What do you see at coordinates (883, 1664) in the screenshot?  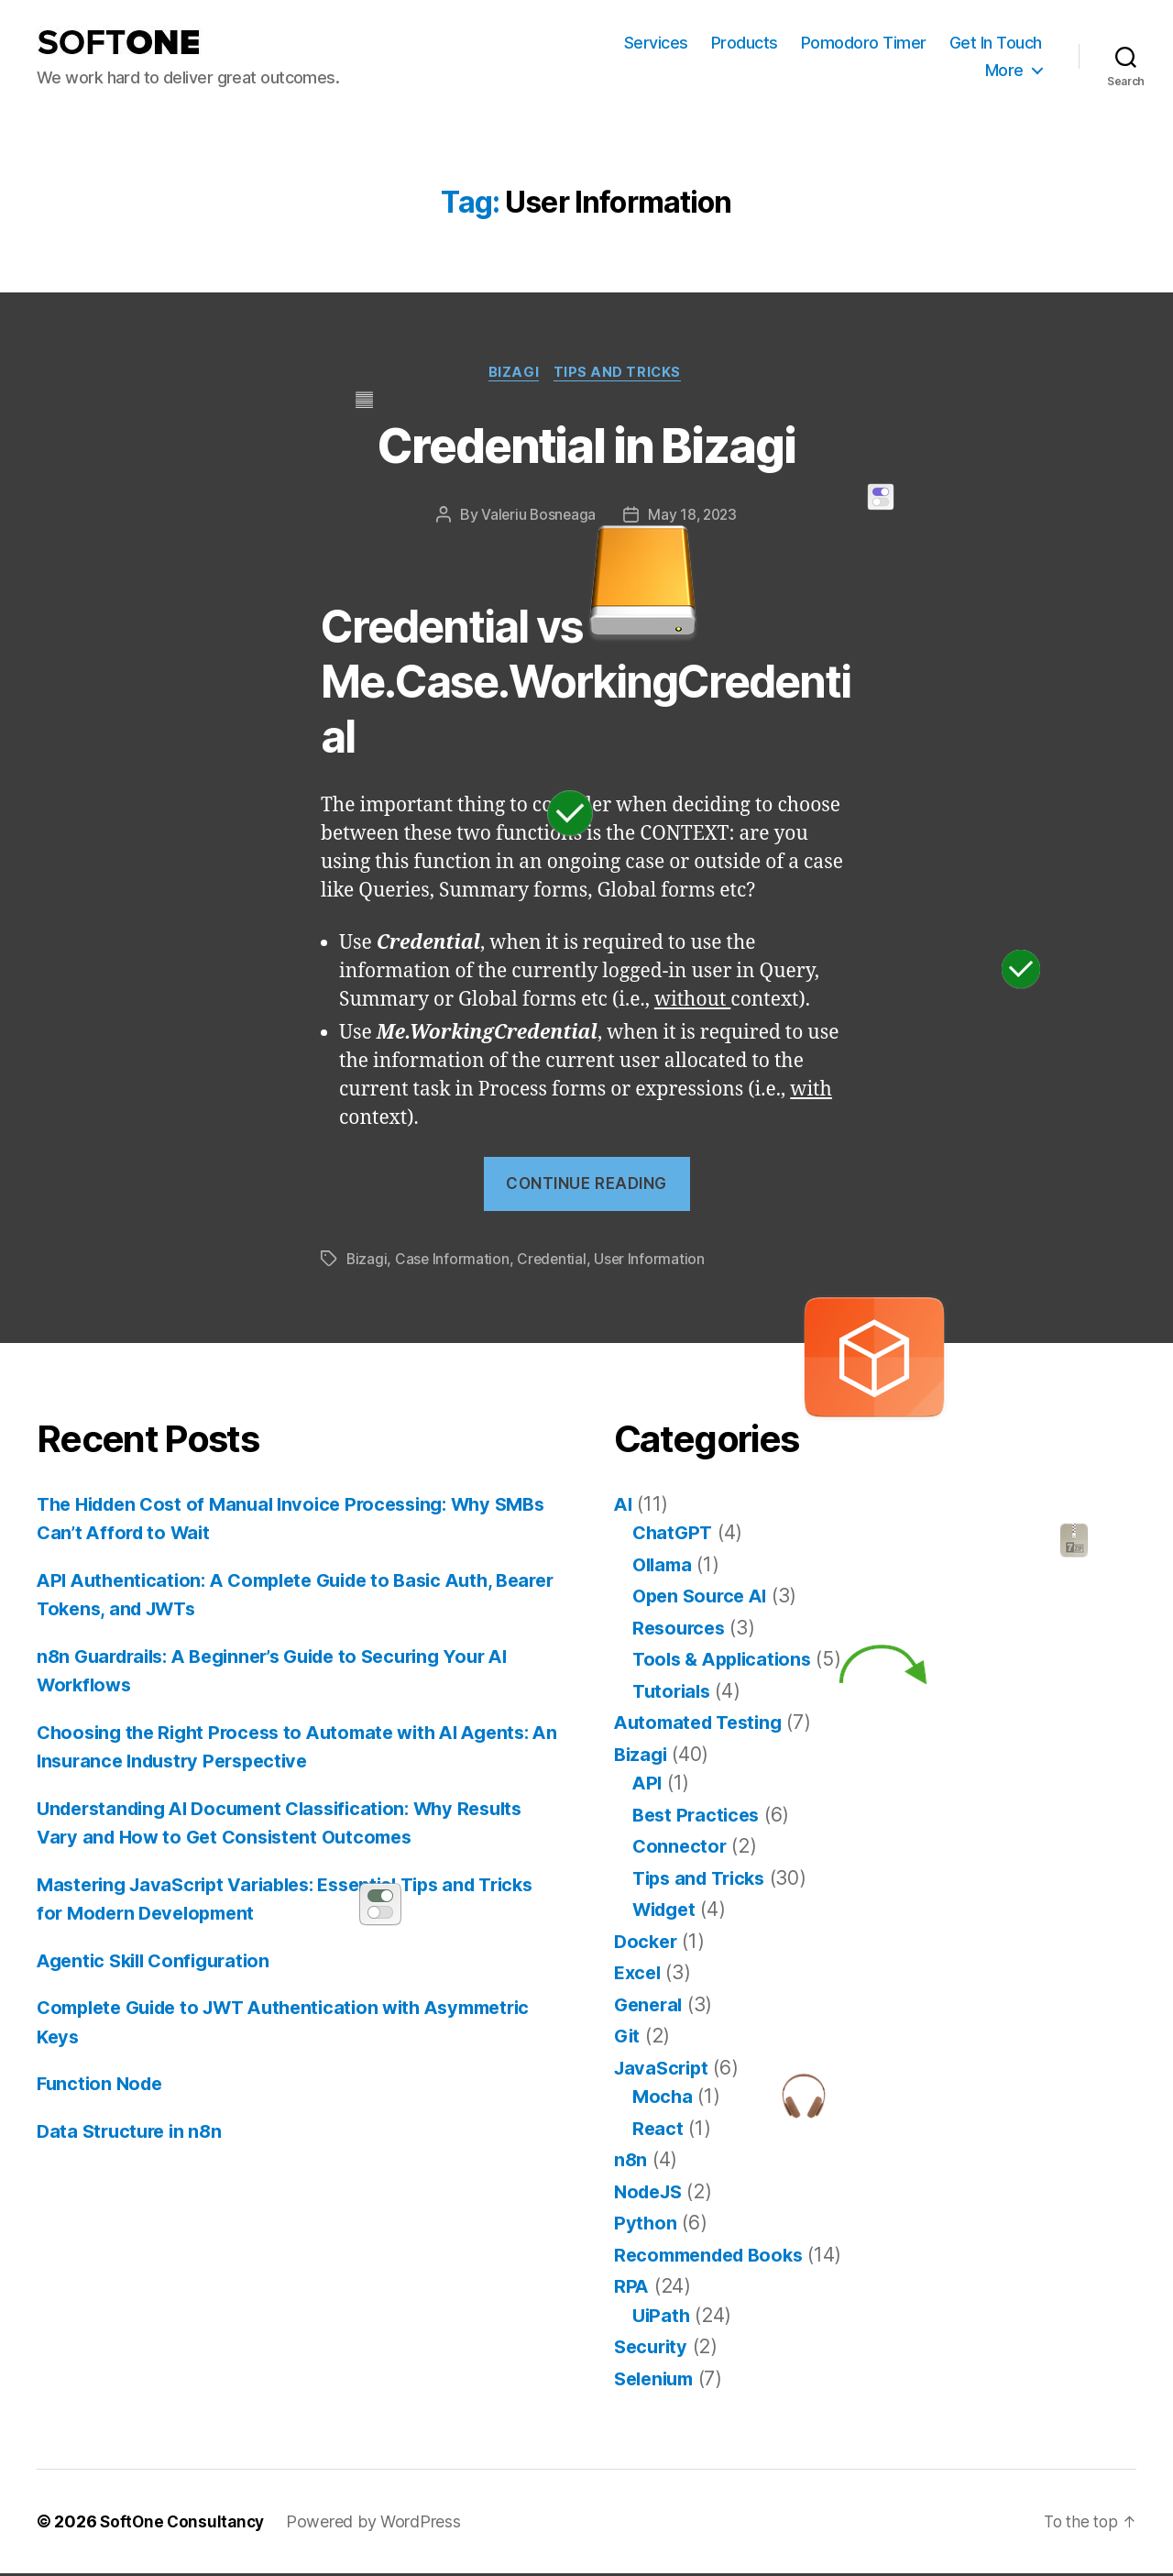 I see `redo the last undone action` at bounding box center [883, 1664].